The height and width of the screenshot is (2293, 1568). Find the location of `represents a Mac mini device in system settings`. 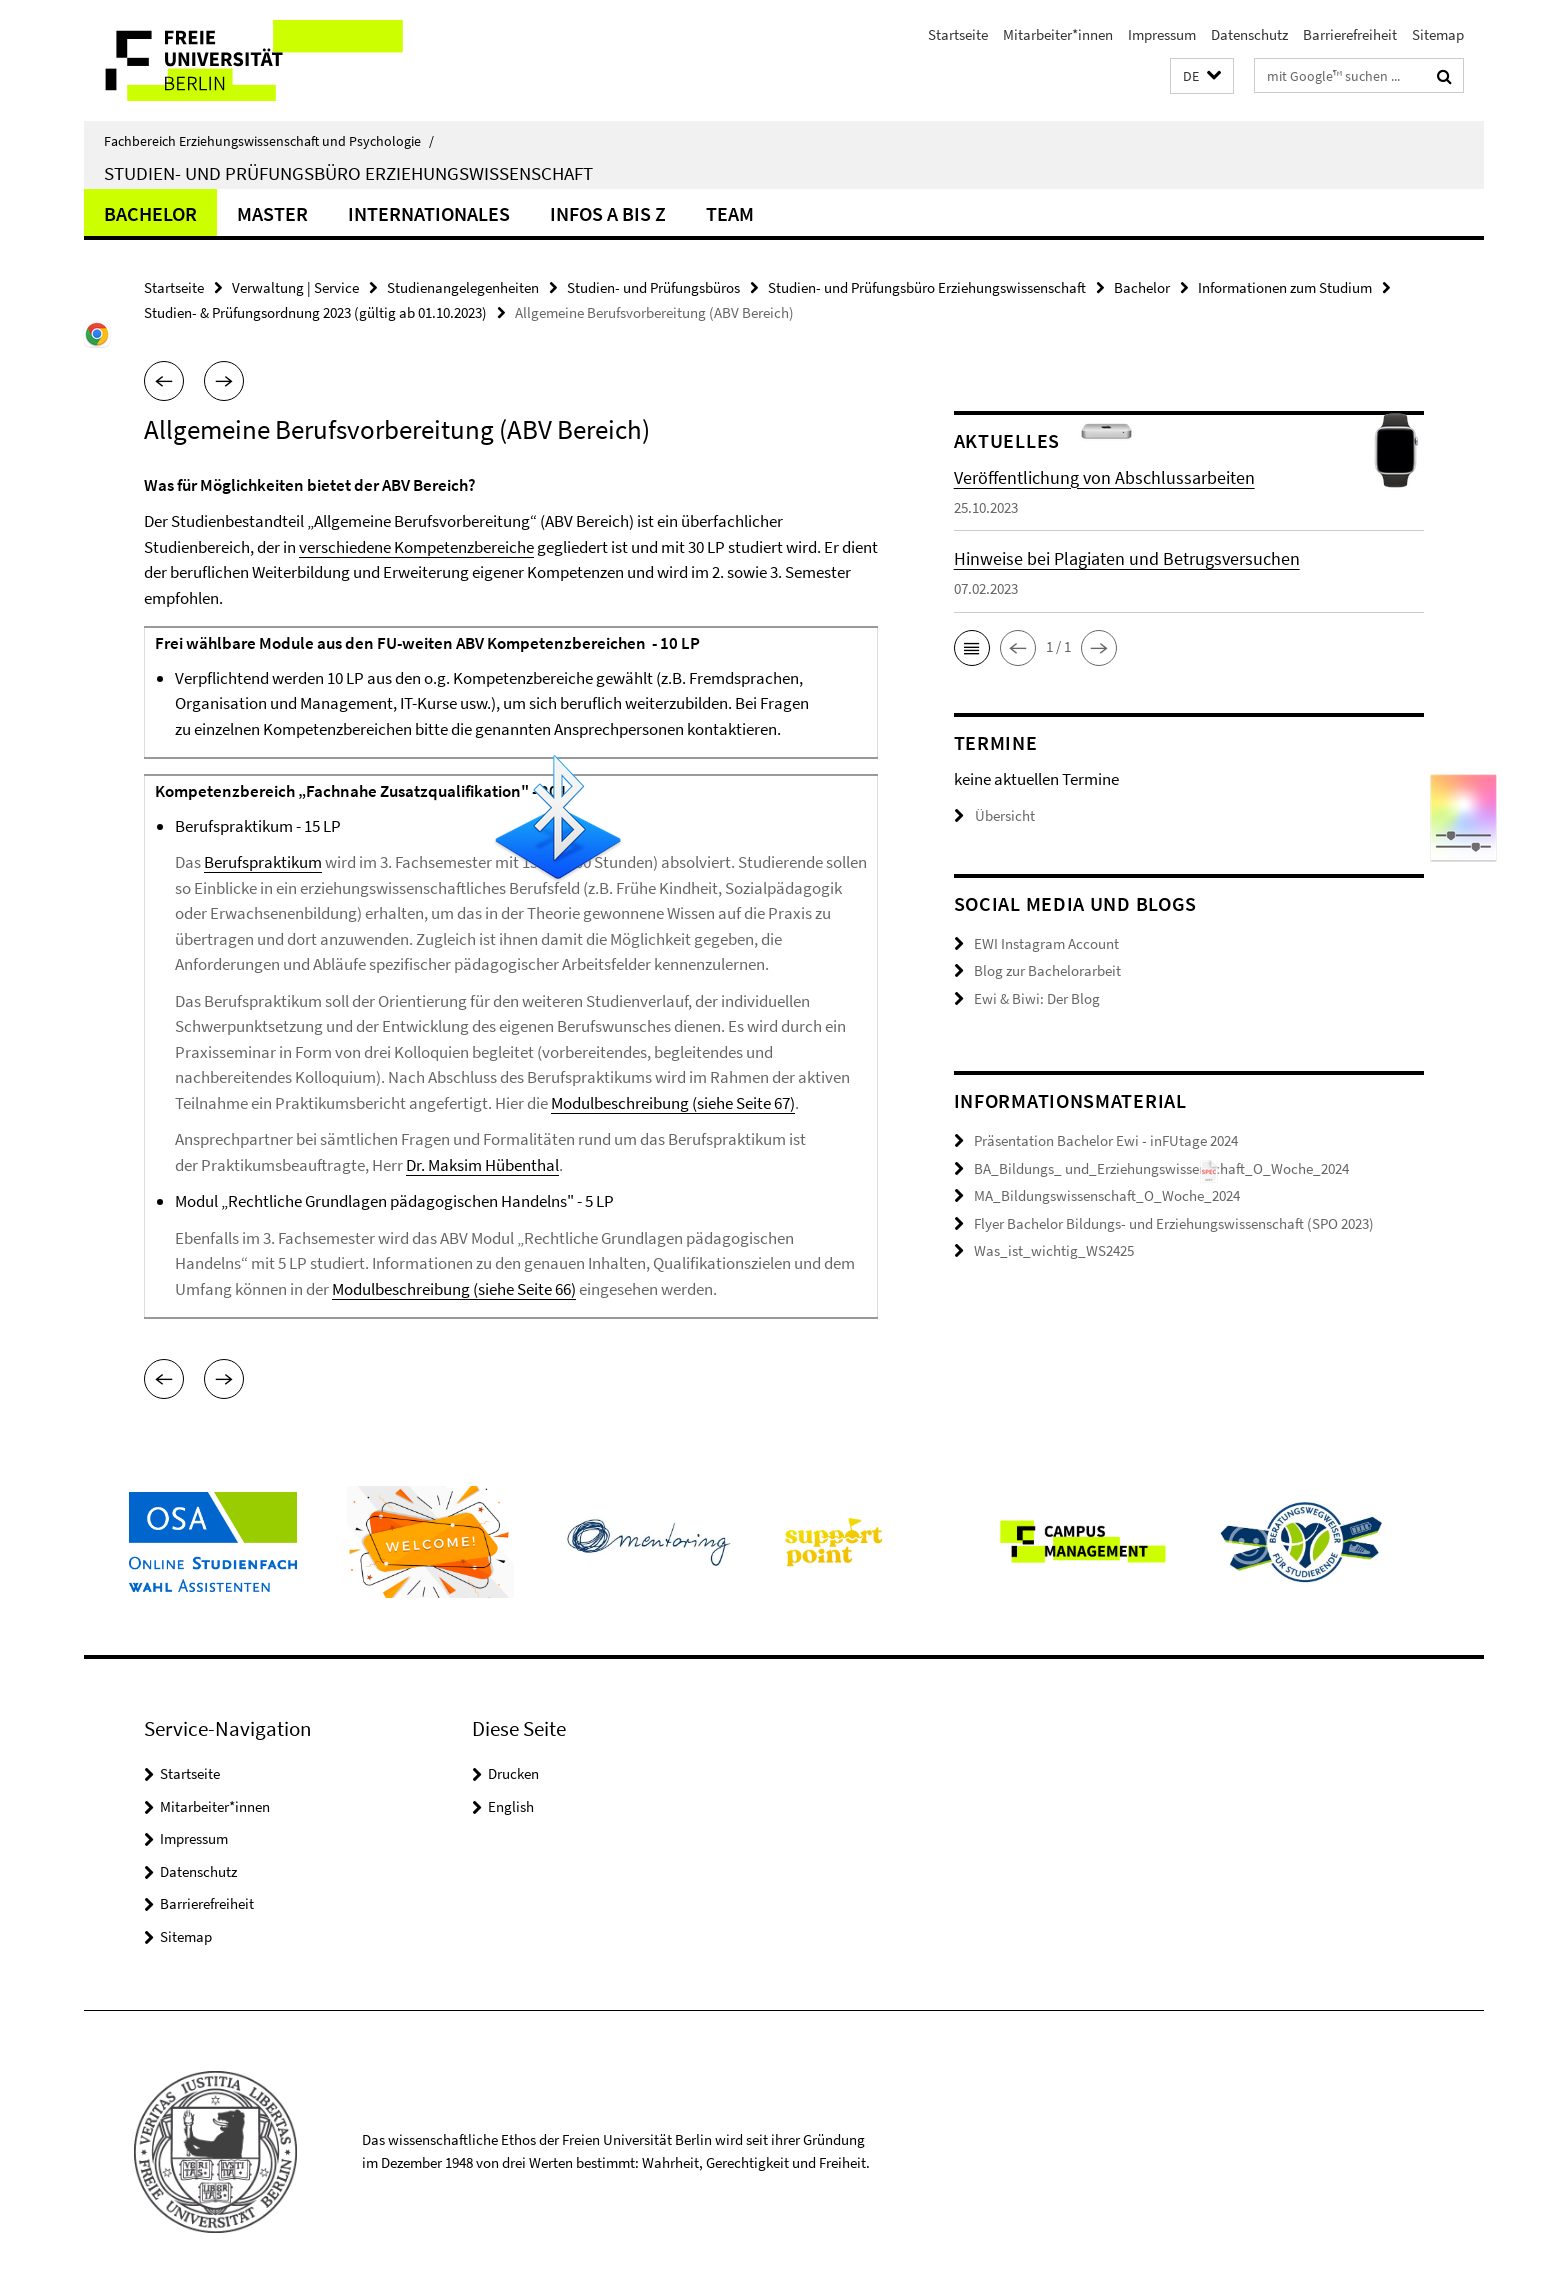

represents a Mac mini device in system settings is located at coordinates (1106, 423).